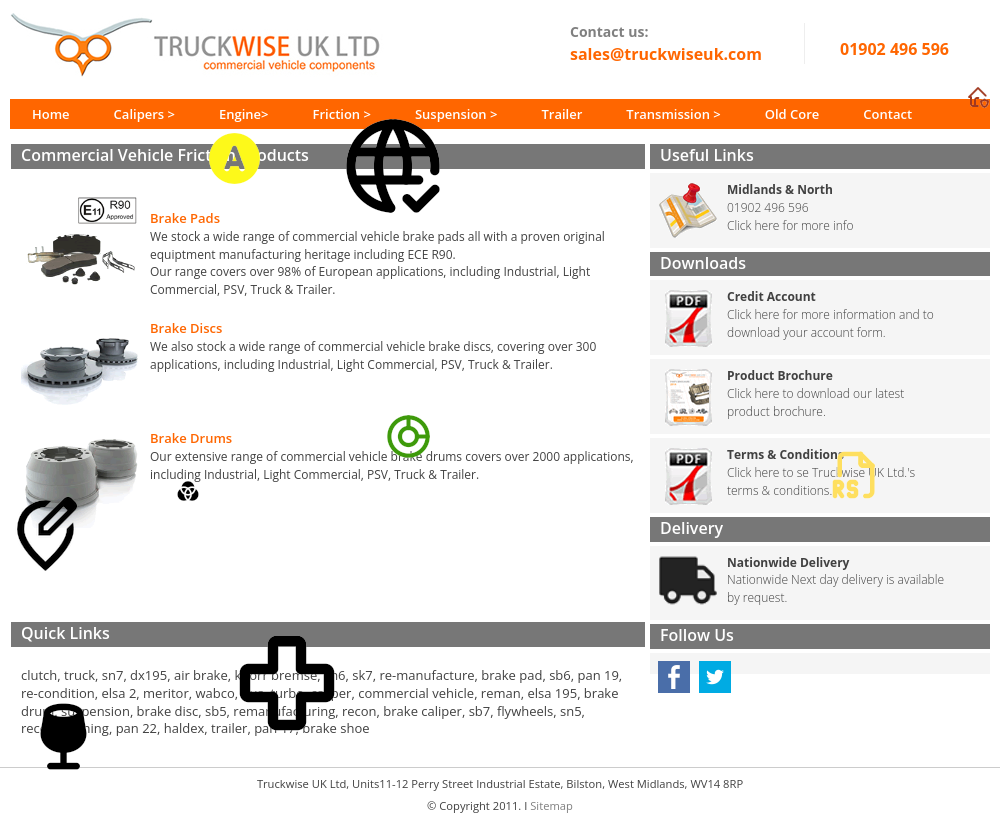 This screenshot has width=1000, height=828. Describe the element at coordinates (188, 491) in the screenshot. I see `adjust color filter settings` at that location.